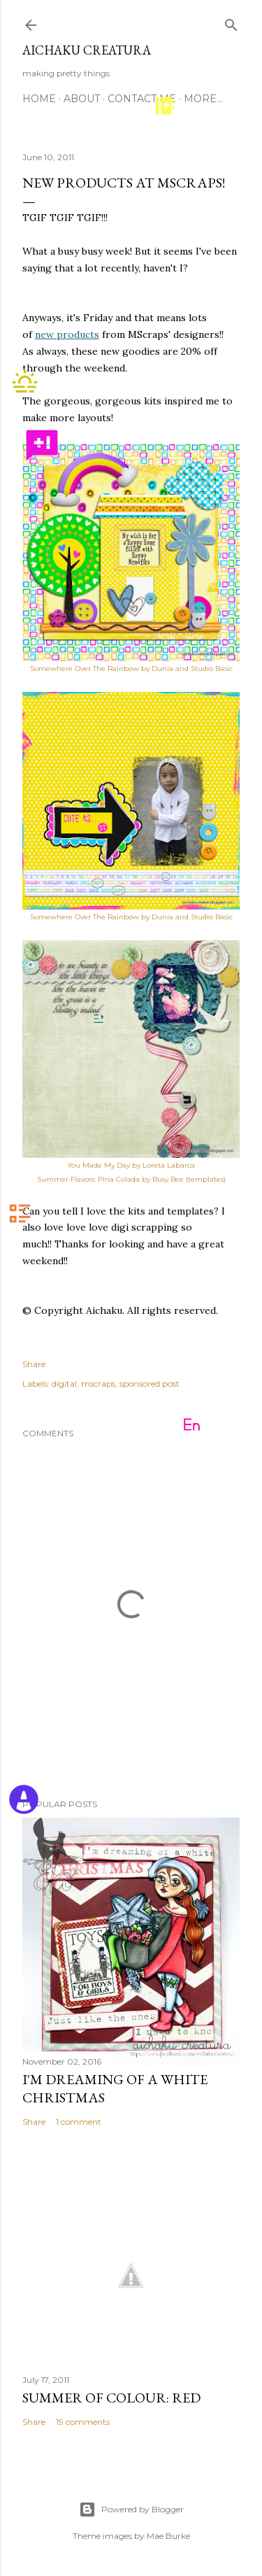 Image resolution: width=262 pixels, height=2576 pixels. Describe the element at coordinates (99, 1019) in the screenshot. I see `expand the navigation menu` at that location.